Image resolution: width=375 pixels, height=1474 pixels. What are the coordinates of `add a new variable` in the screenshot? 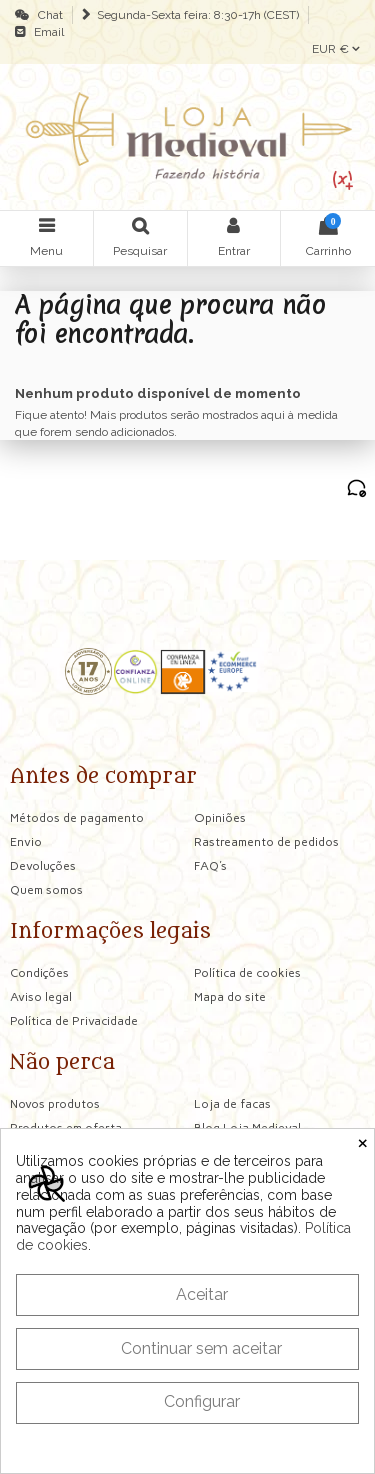 It's located at (342, 179).